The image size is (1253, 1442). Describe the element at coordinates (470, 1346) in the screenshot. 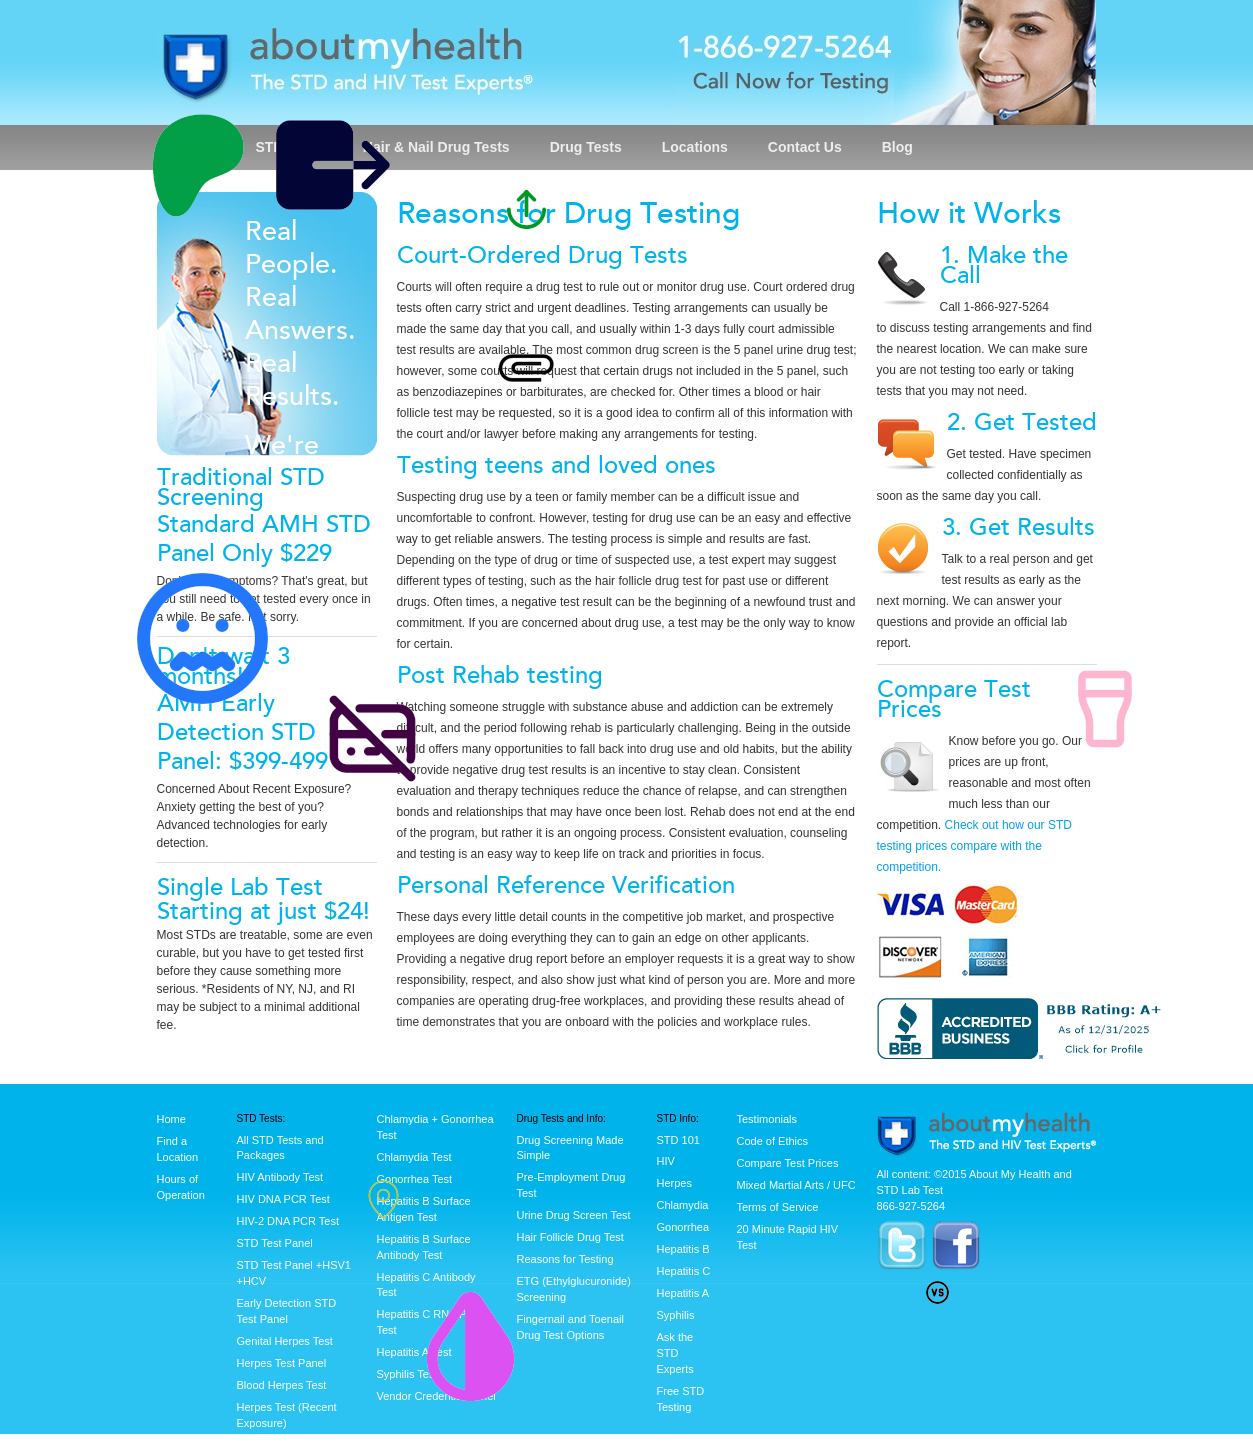

I see `adjust opacity or transparency level` at that location.